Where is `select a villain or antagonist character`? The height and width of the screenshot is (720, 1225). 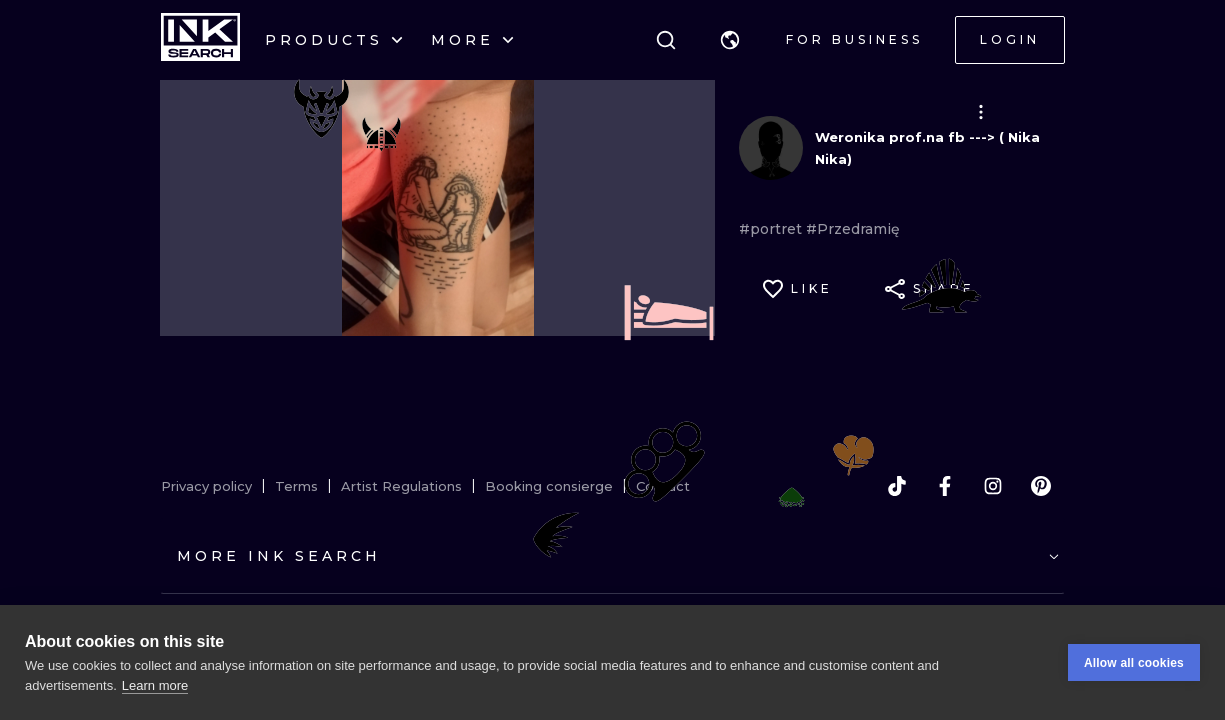 select a villain or antagonist character is located at coordinates (321, 108).